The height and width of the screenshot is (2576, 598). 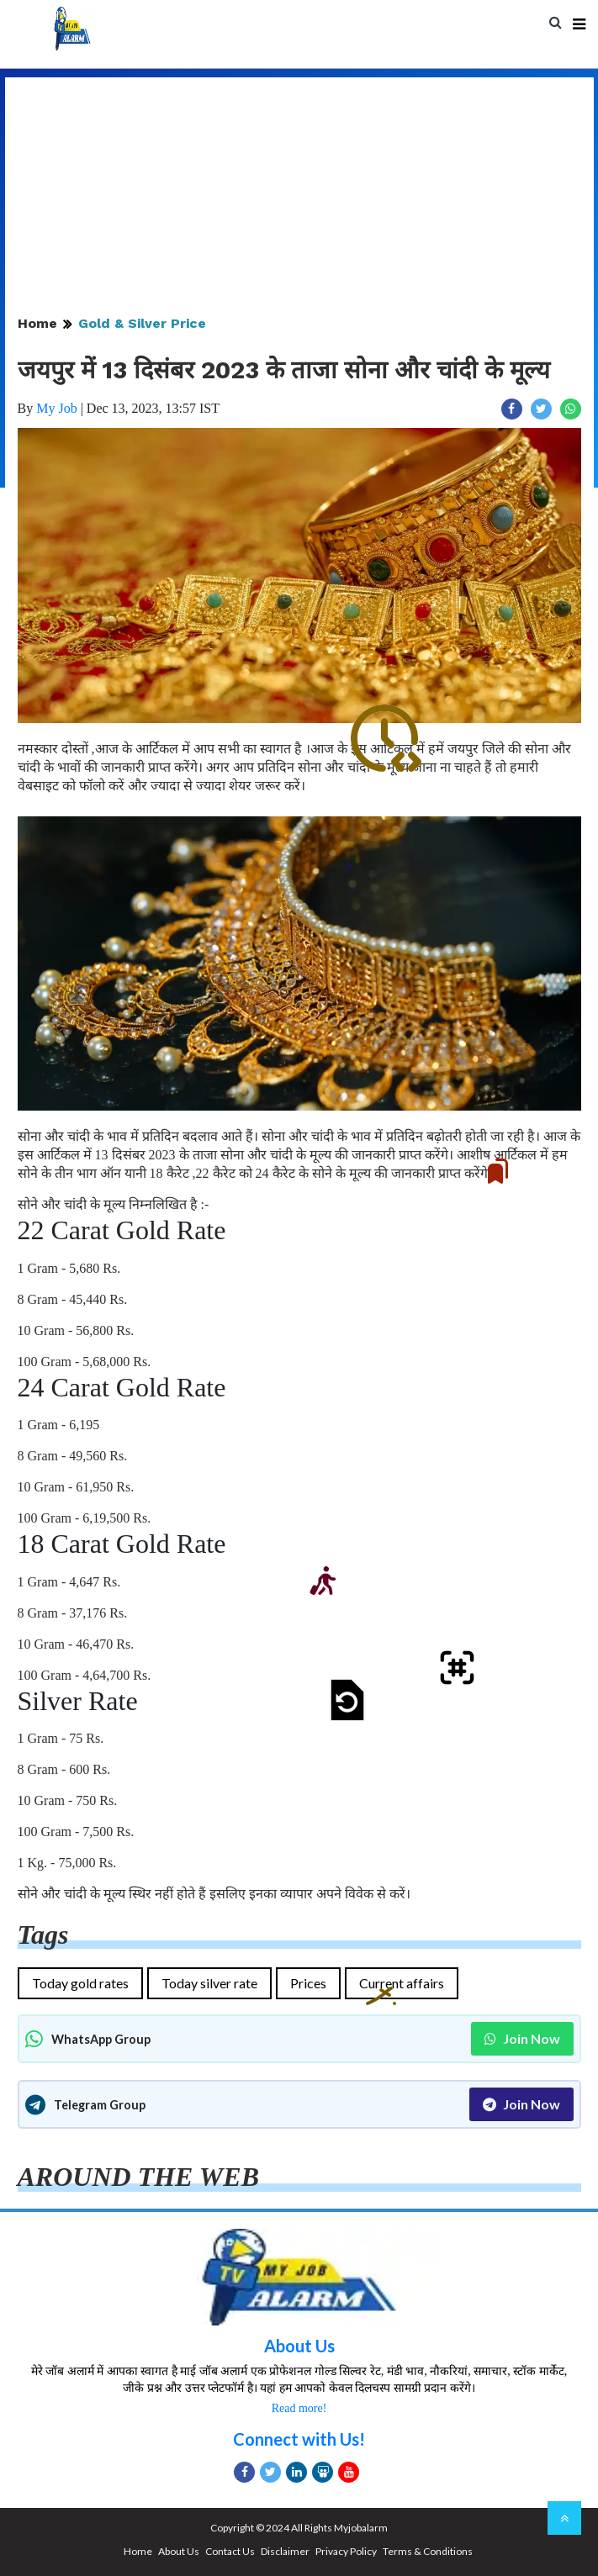 I want to click on scan a QR code or barcode, so click(x=457, y=1667).